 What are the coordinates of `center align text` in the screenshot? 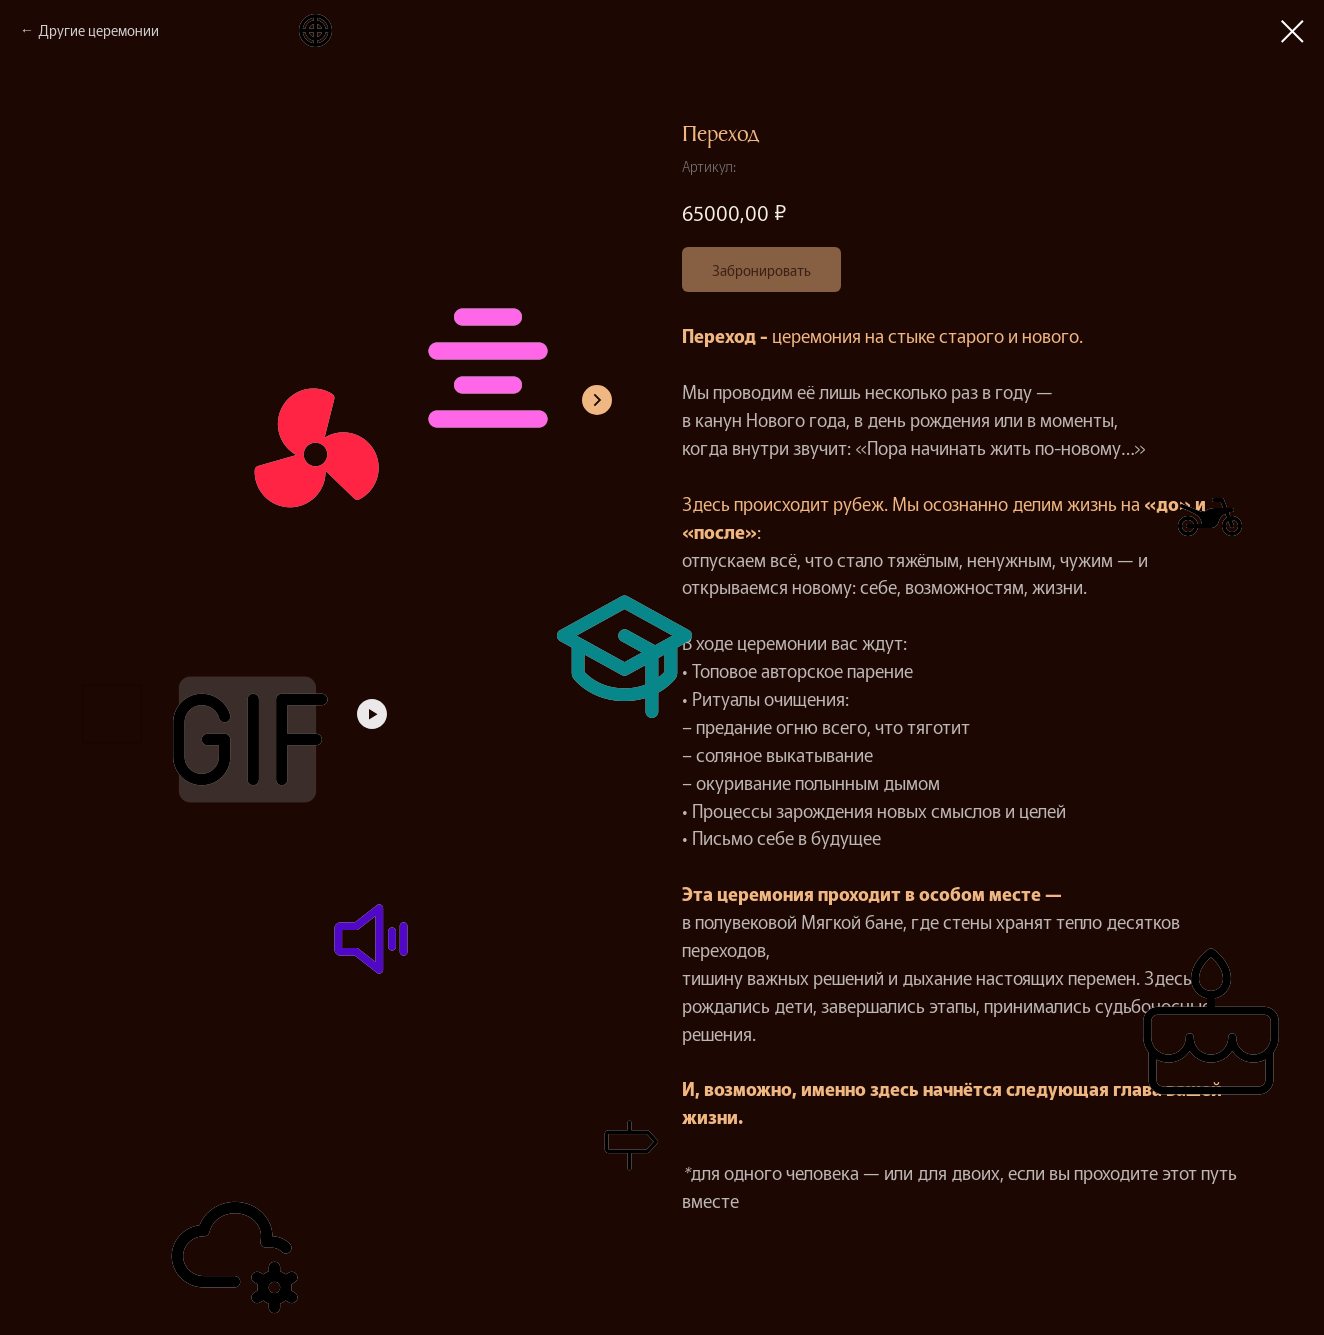 It's located at (488, 368).